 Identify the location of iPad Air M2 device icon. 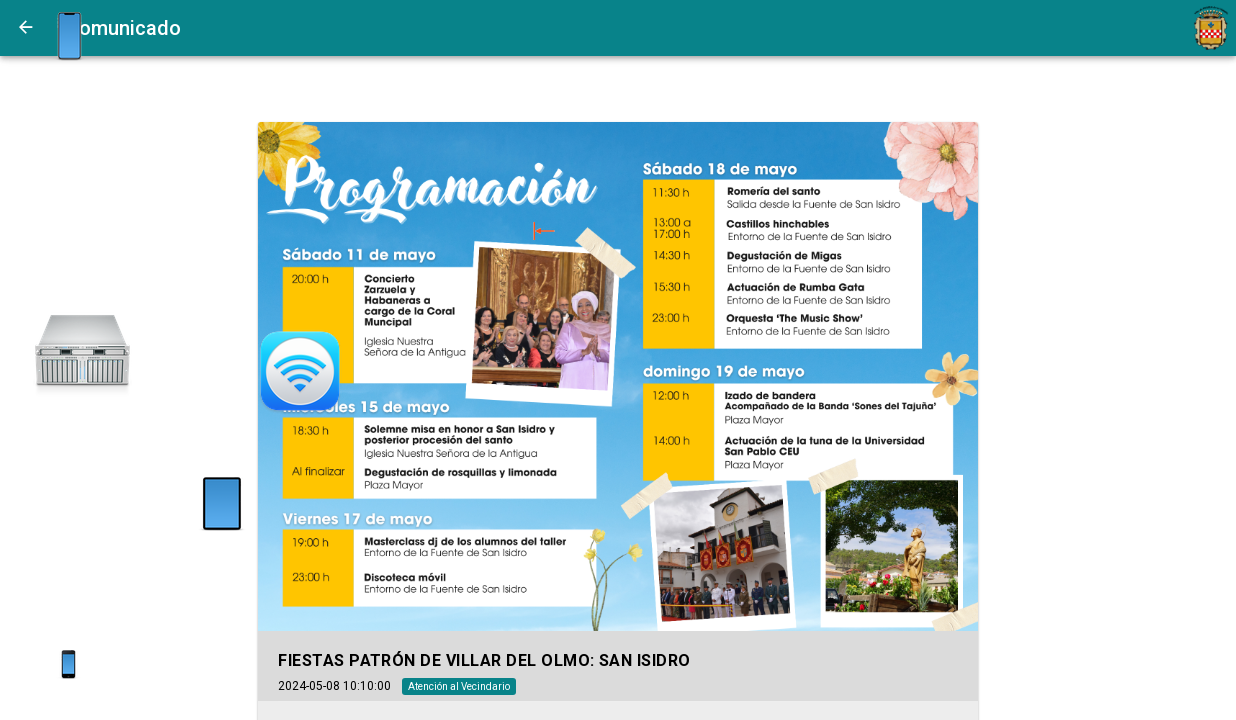
(222, 504).